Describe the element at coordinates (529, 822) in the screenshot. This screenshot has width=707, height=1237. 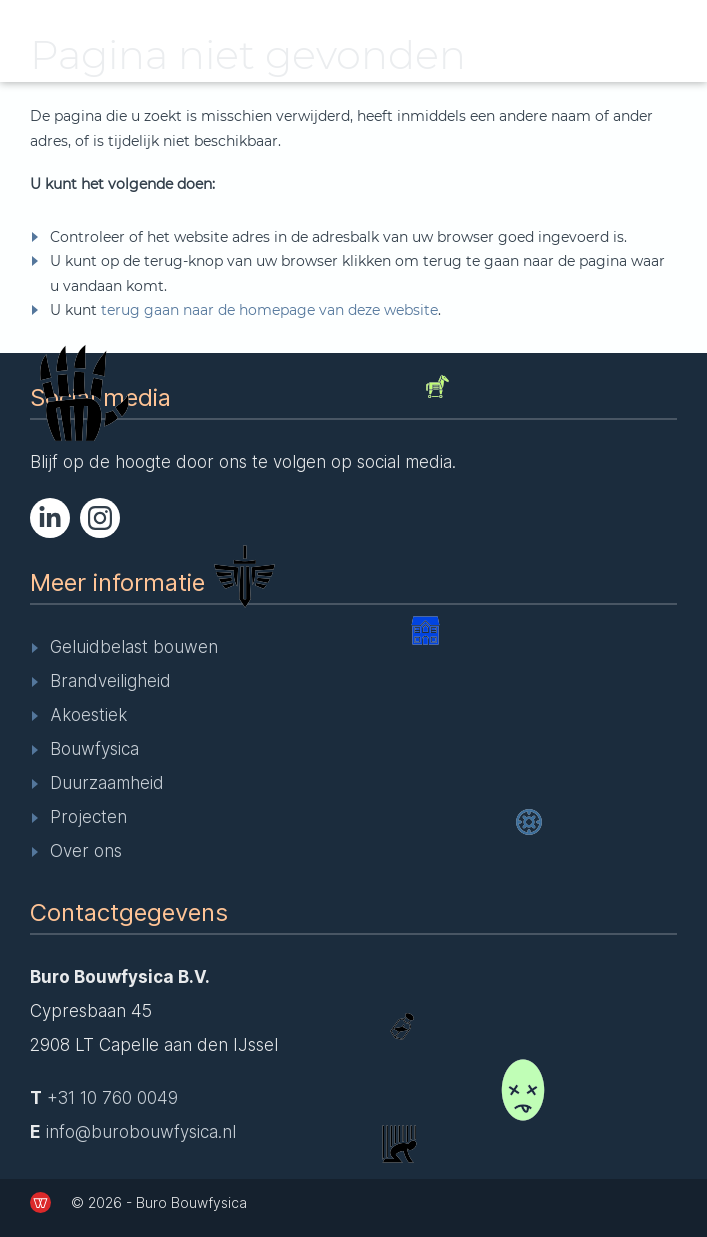
I see `access game settings or options` at that location.